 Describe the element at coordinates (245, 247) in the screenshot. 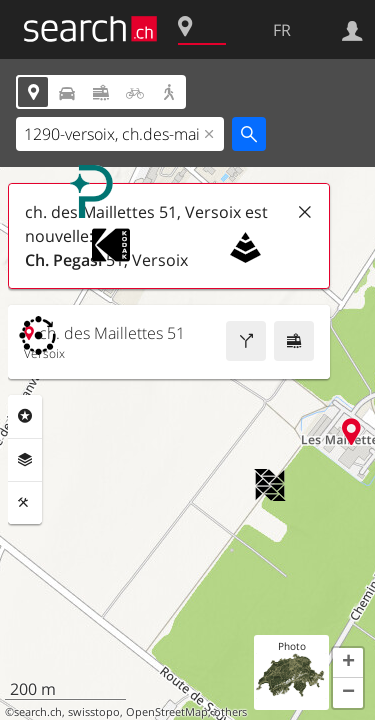

I see `red app logo` at that location.